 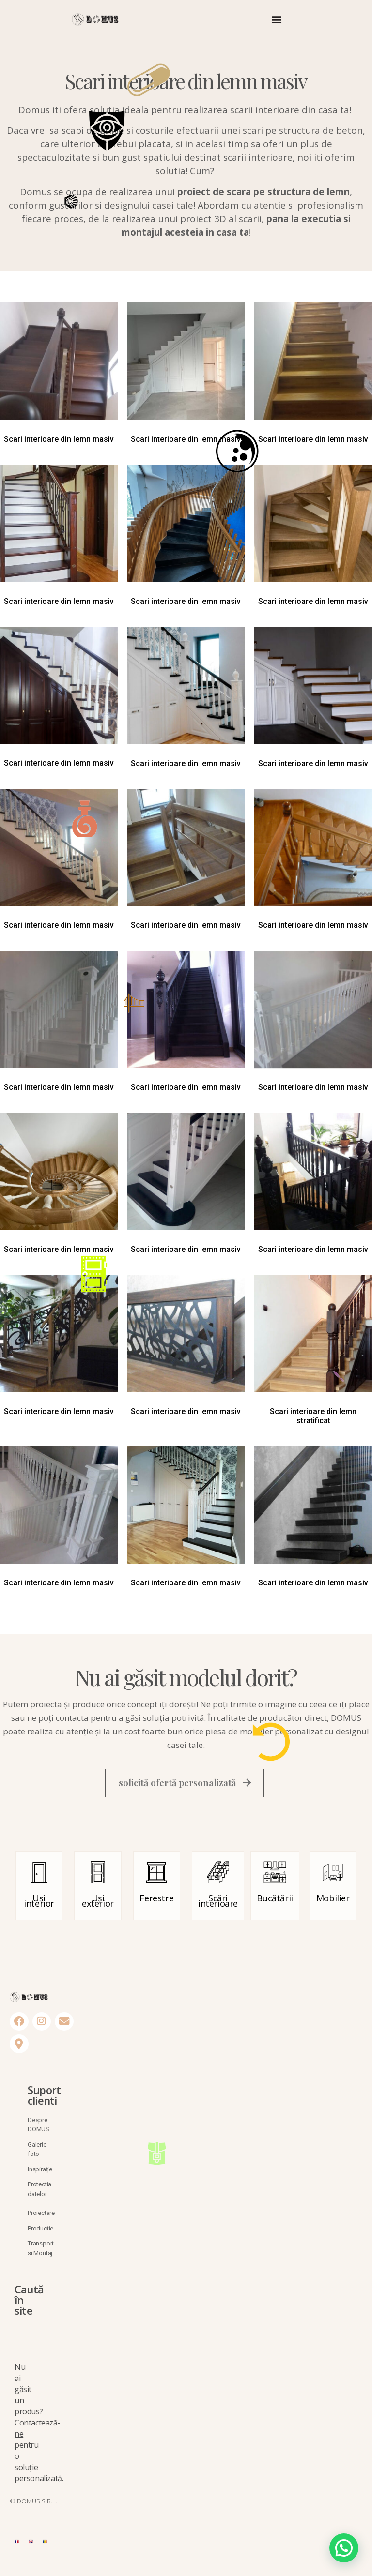 What do you see at coordinates (71, 201) in the screenshot?
I see `toggle flashlight on/off` at bounding box center [71, 201].